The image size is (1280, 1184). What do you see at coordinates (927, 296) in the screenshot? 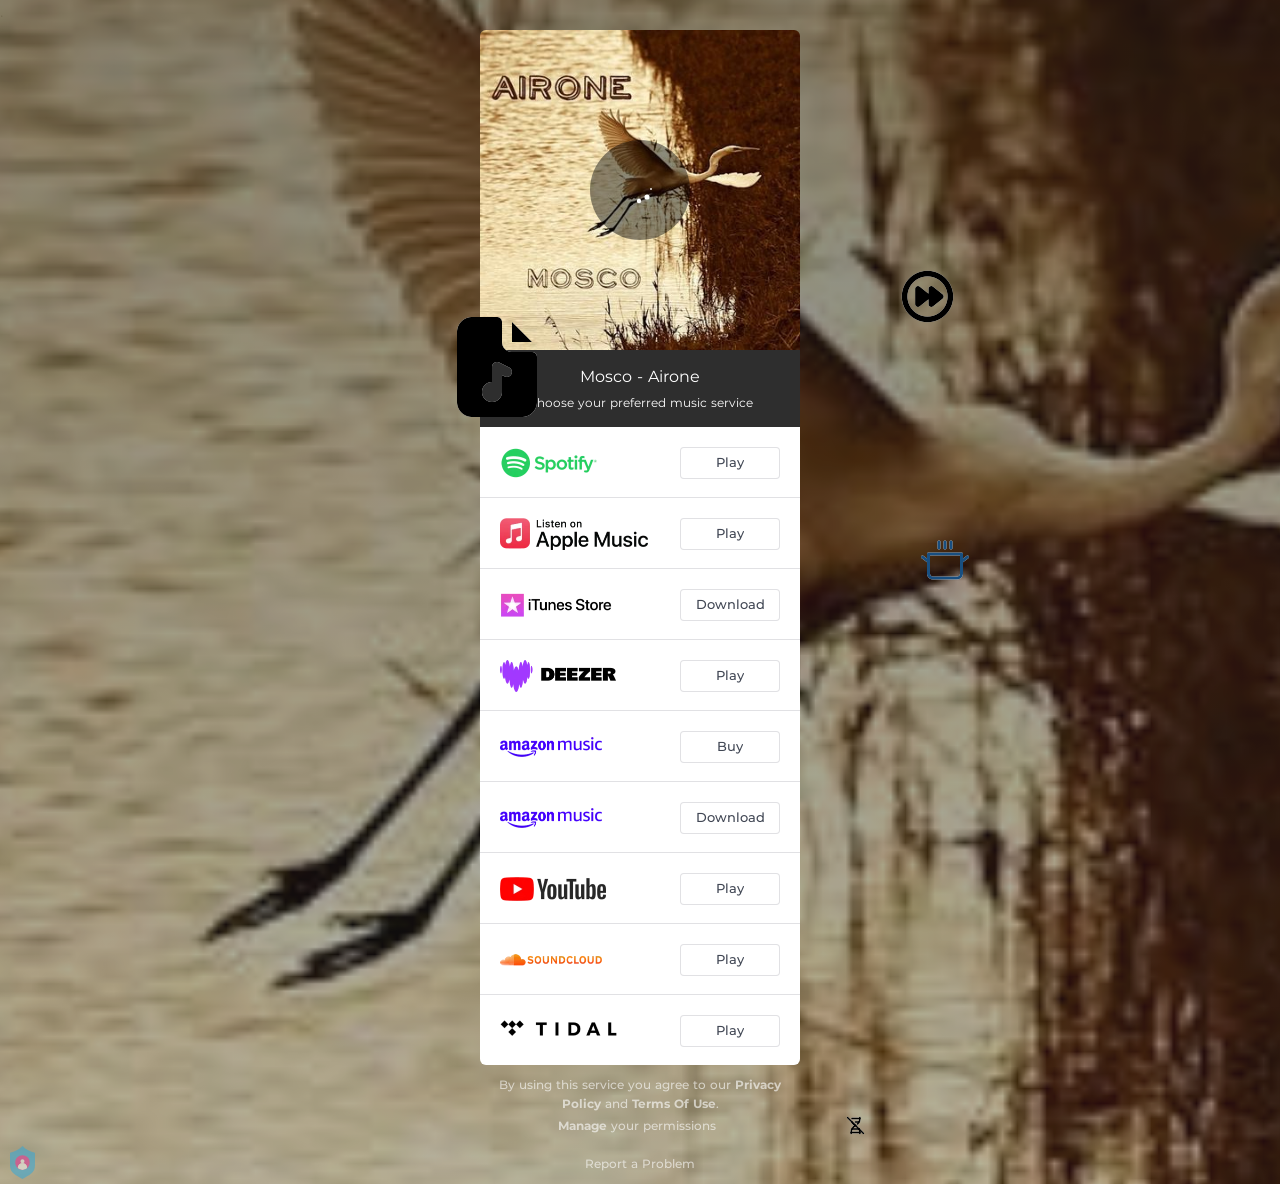
I see `skip forward in media playback` at bounding box center [927, 296].